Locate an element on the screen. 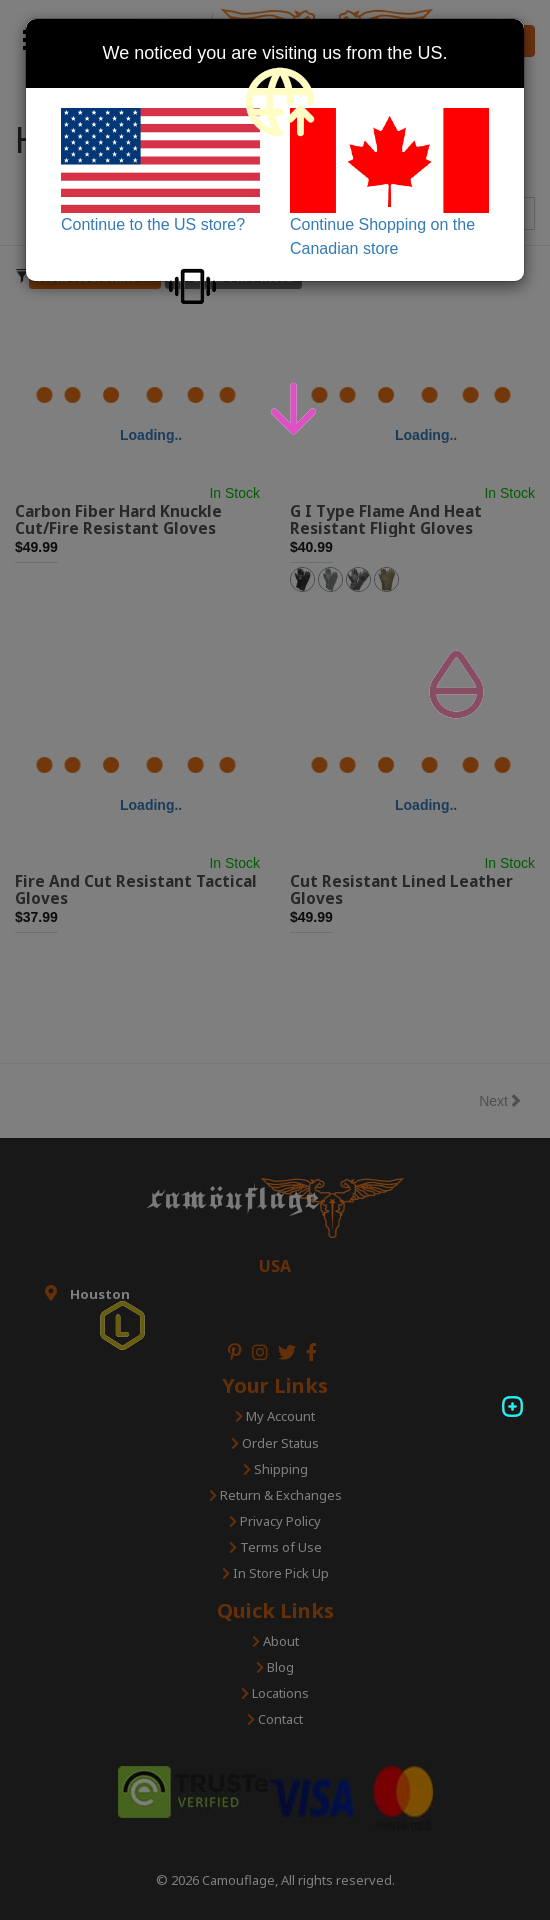 This screenshot has height=1920, width=550. add a new item is located at coordinates (512, 1406).